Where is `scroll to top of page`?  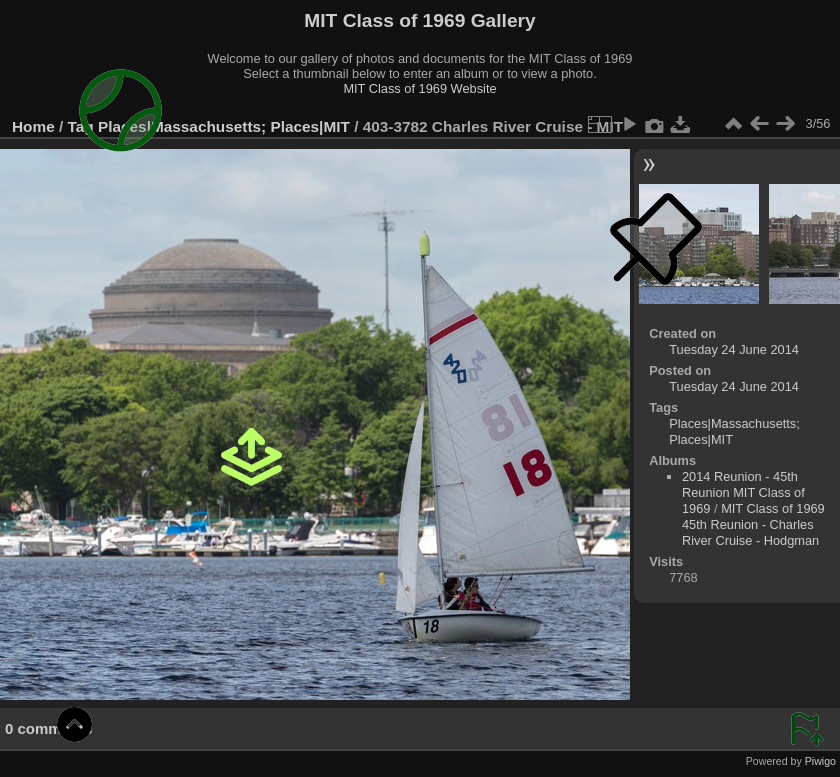
scroll to top of page is located at coordinates (74, 724).